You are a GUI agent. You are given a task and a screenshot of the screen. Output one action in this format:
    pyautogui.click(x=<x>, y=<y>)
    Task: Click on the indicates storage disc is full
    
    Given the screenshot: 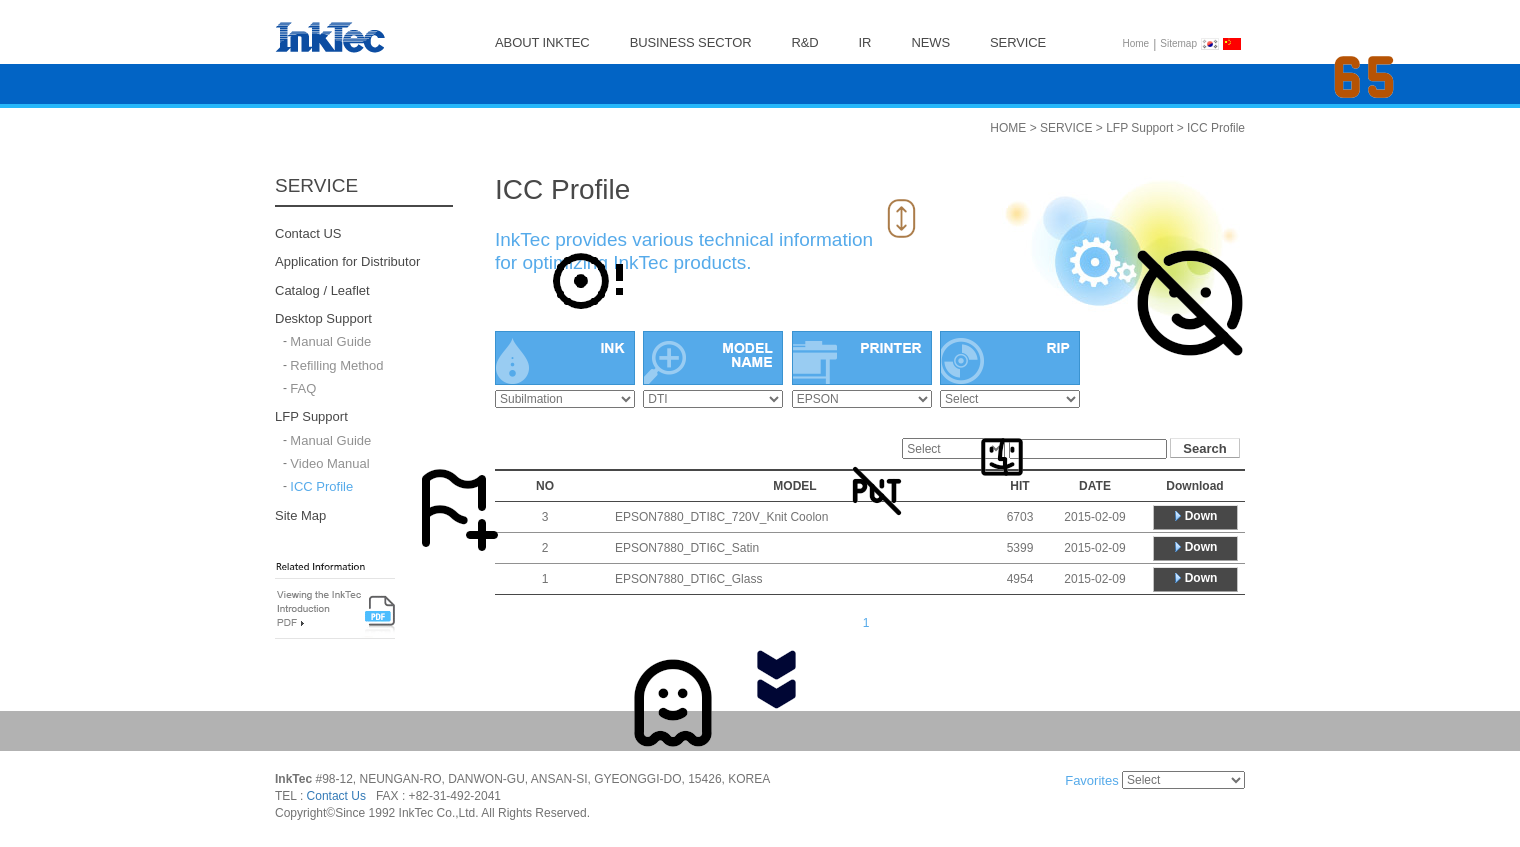 What is the action you would take?
    pyautogui.click(x=588, y=281)
    